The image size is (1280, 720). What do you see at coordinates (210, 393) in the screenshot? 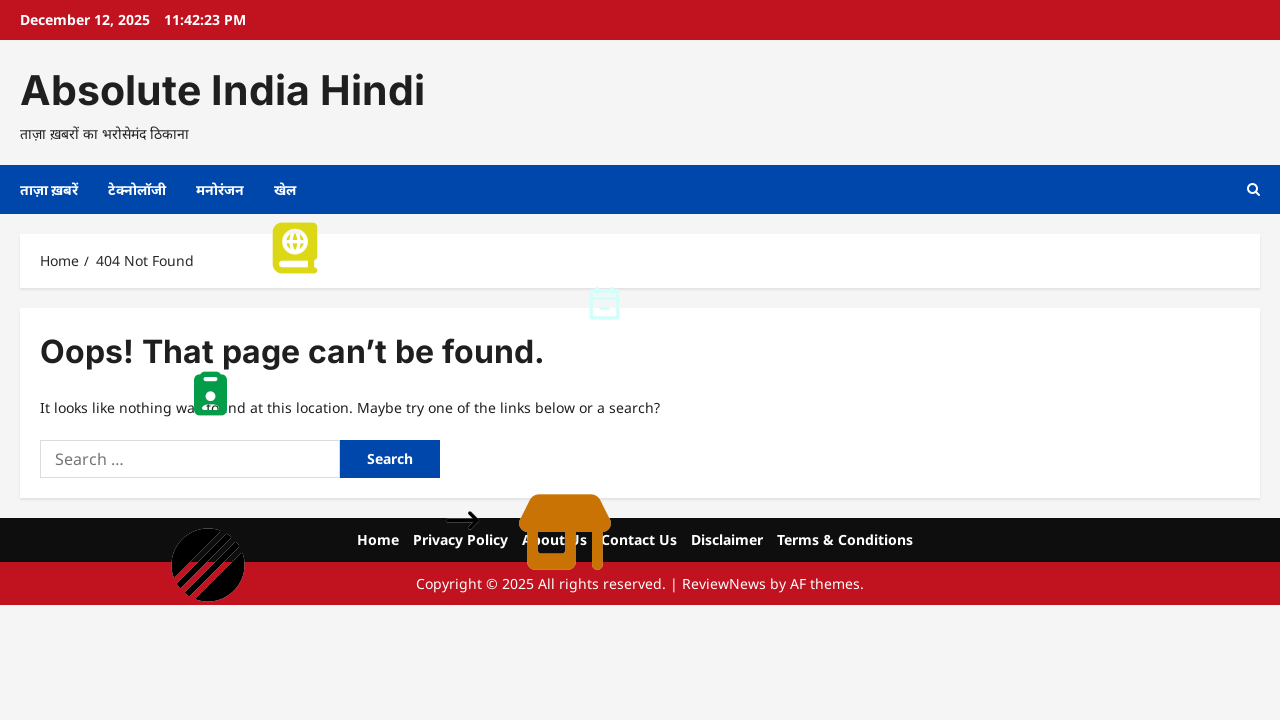
I see `view user profile or personnel record` at bounding box center [210, 393].